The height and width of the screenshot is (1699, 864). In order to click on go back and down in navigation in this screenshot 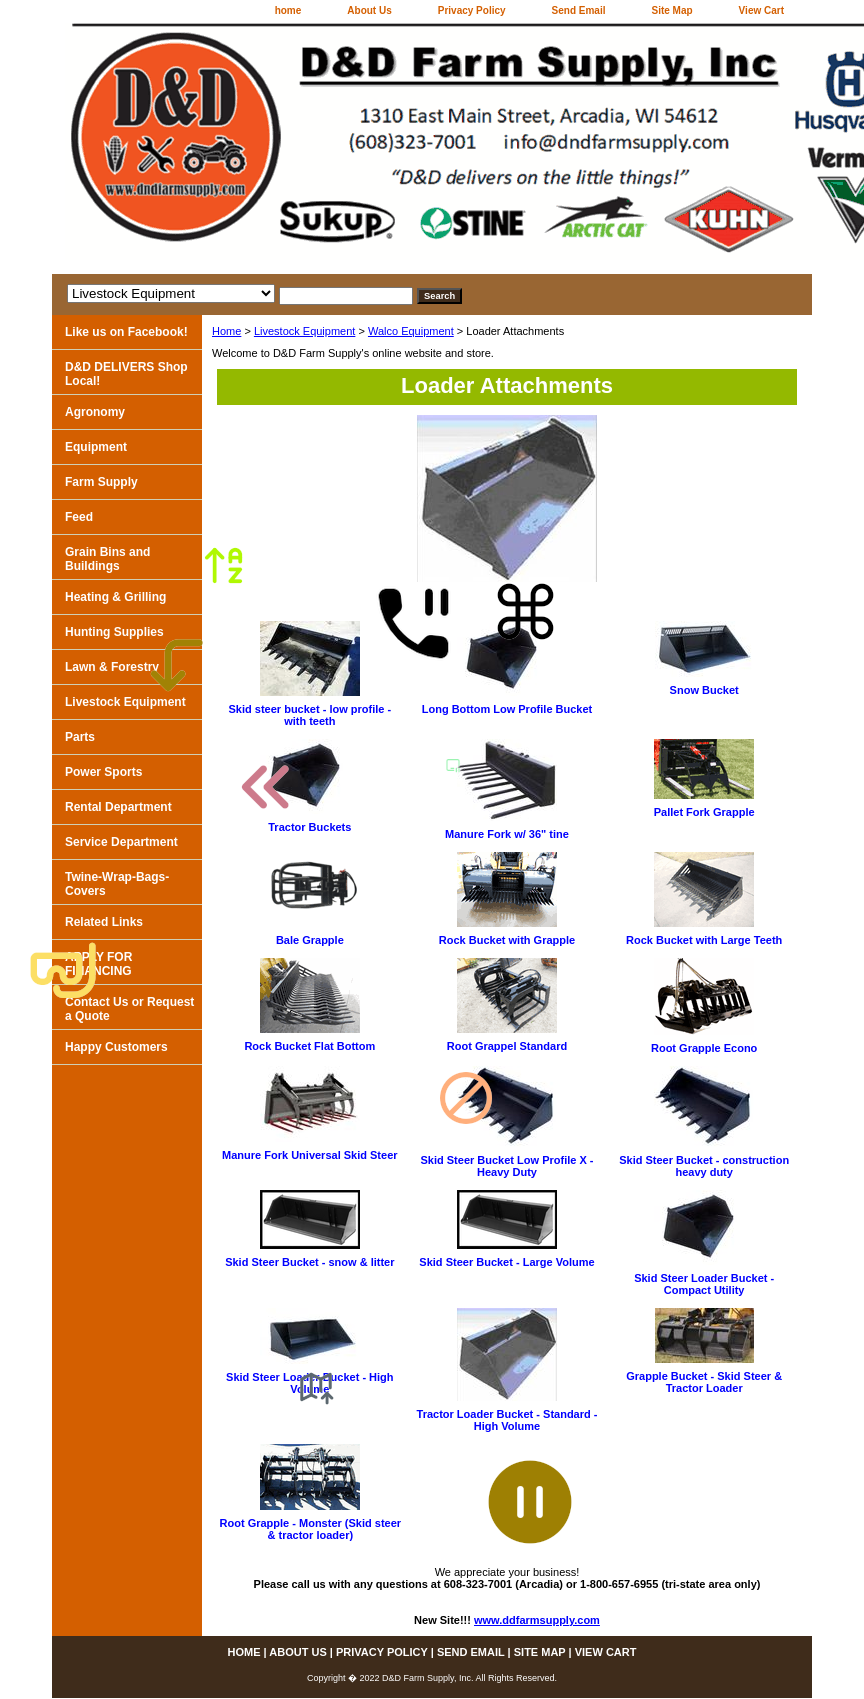, I will do `click(178, 663)`.